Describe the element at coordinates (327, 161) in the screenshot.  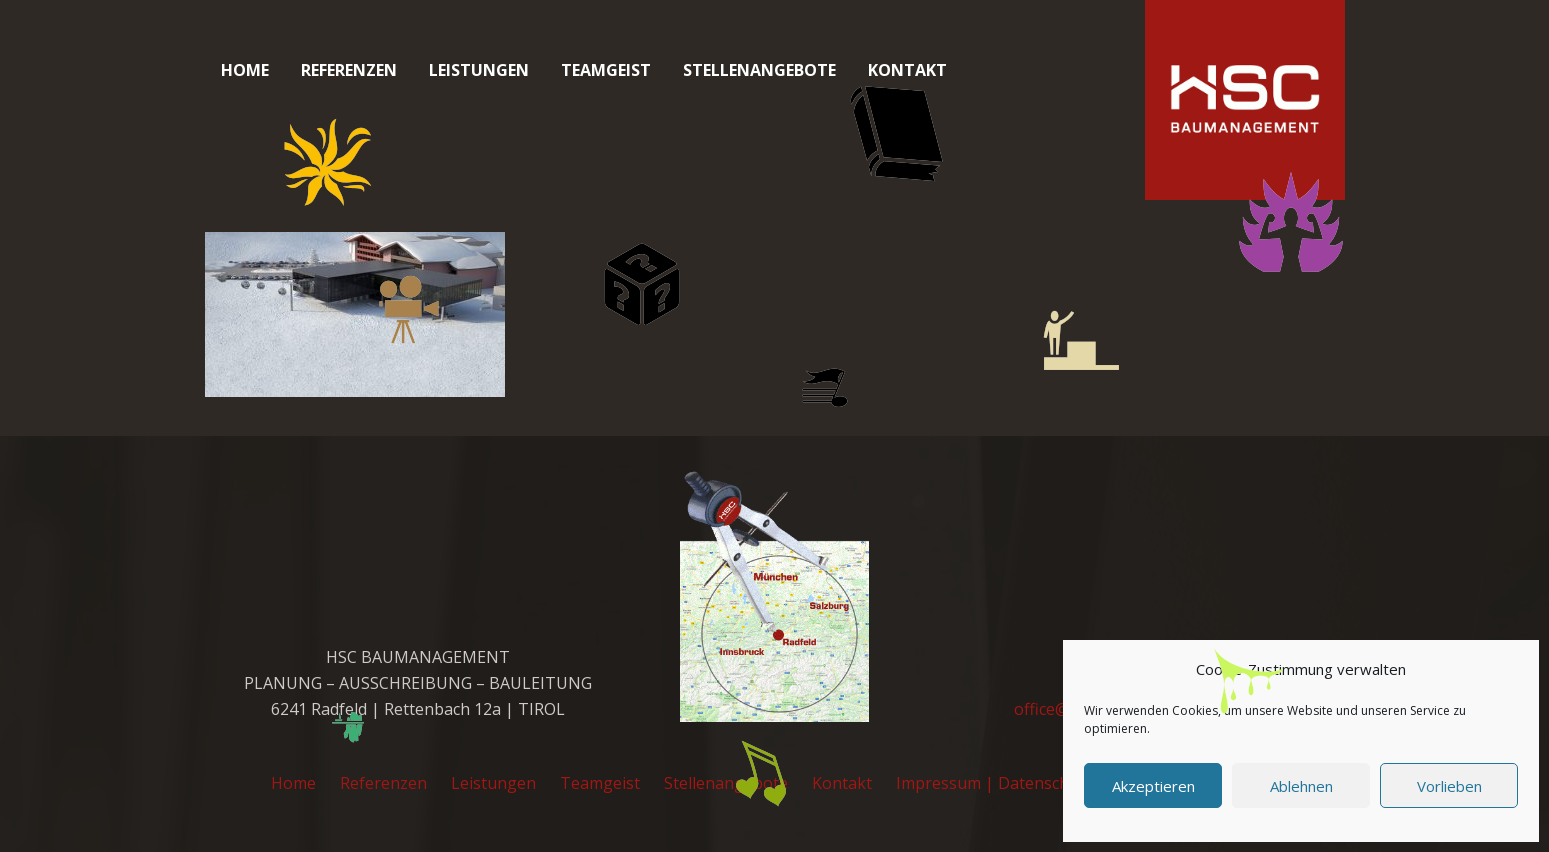
I see `vanilla flavor ingredient or flavoring option` at that location.